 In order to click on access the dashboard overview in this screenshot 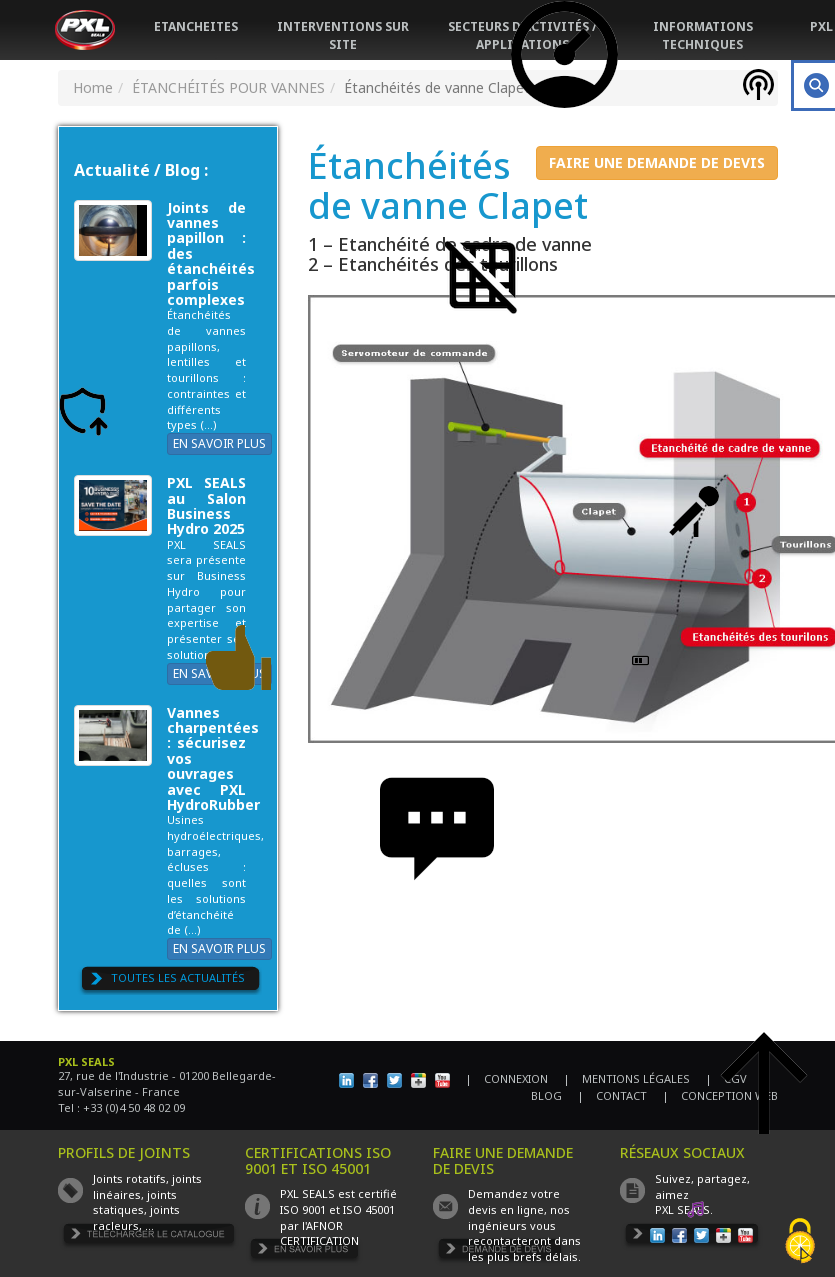, I will do `click(564, 54)`.